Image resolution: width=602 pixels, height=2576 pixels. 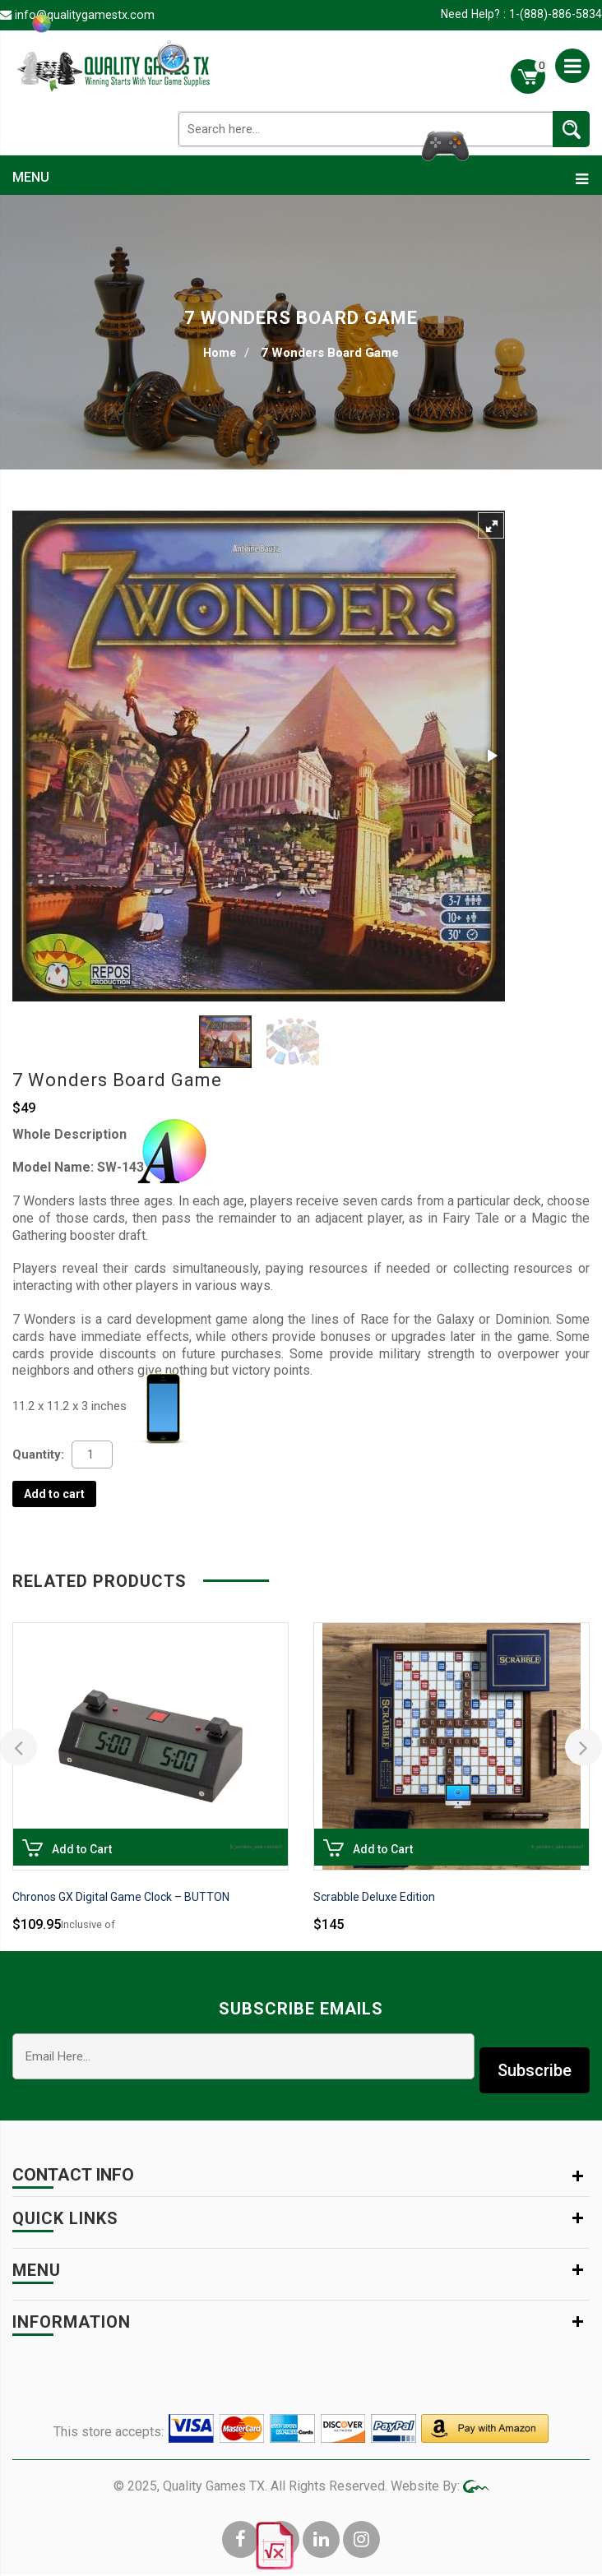 What do you see at coordinates (172, 57) in the screenshot?
I see `open safari browser settings` at bounding box center [172, 57].